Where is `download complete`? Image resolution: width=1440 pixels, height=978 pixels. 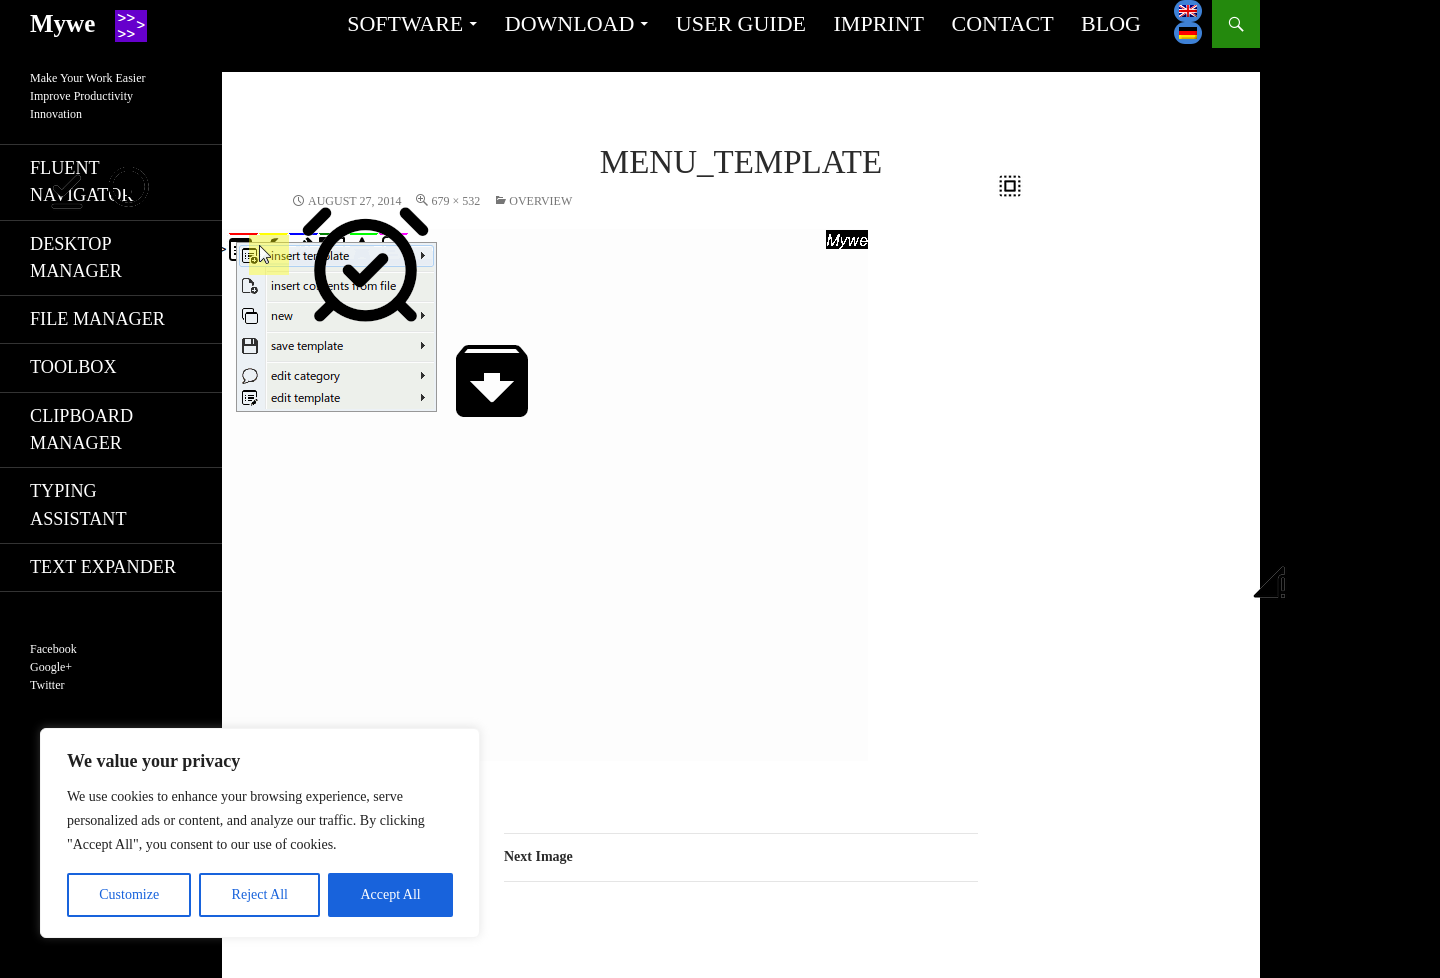
download complete is located at coordinates (67, 191).